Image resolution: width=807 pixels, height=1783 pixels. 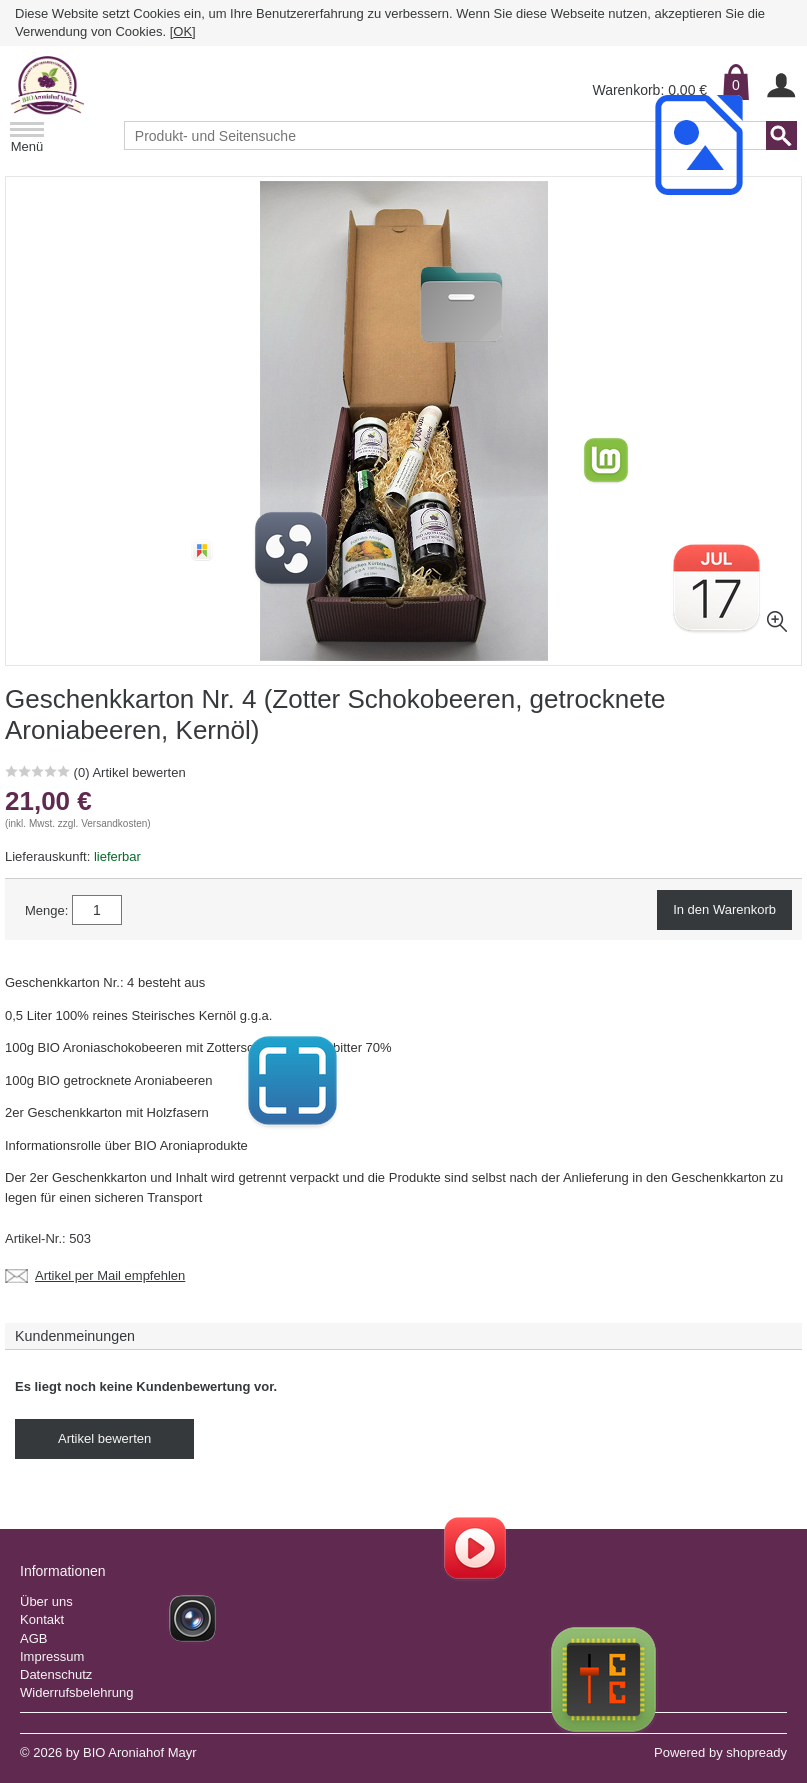 What do you see at coordinates (192, 1618) in the screenshot?
I see `open the camera app` at bounding box center [192, 1618].